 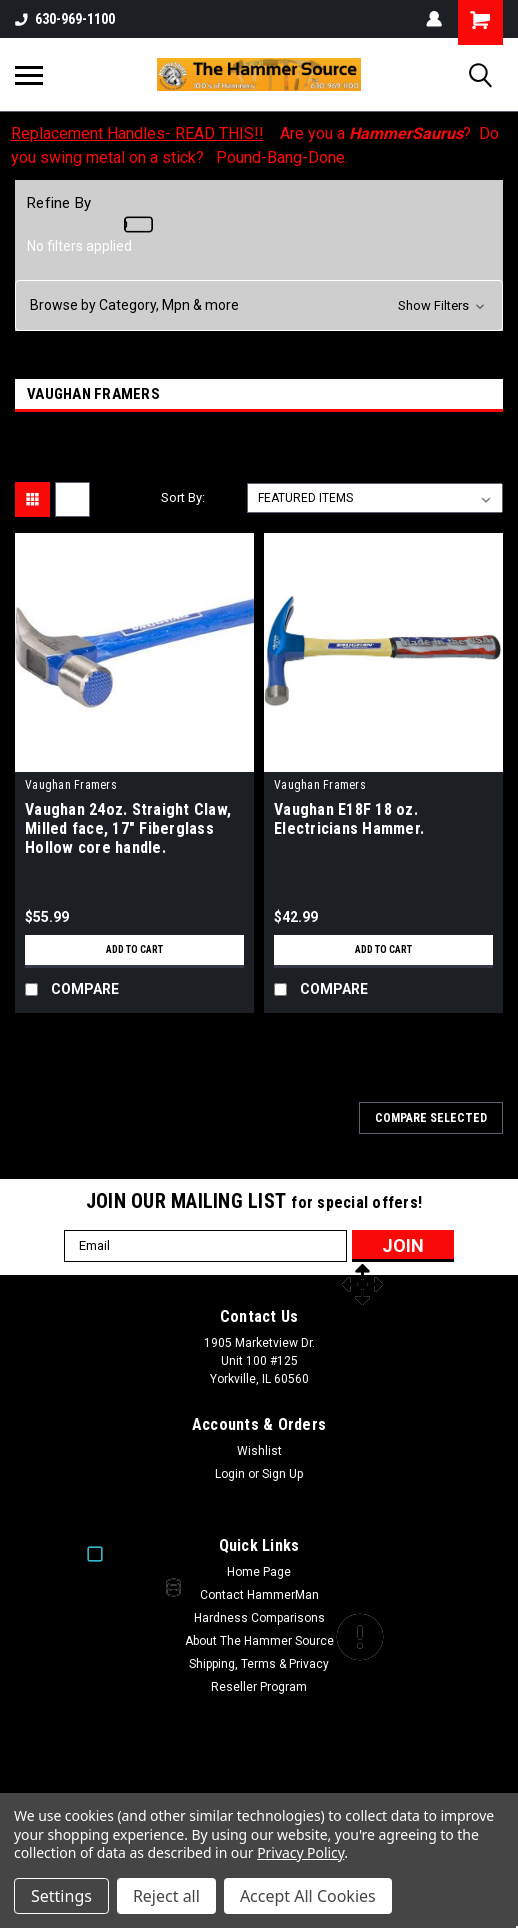 I want to click on stop media playback, so click(x=95, y=1554).